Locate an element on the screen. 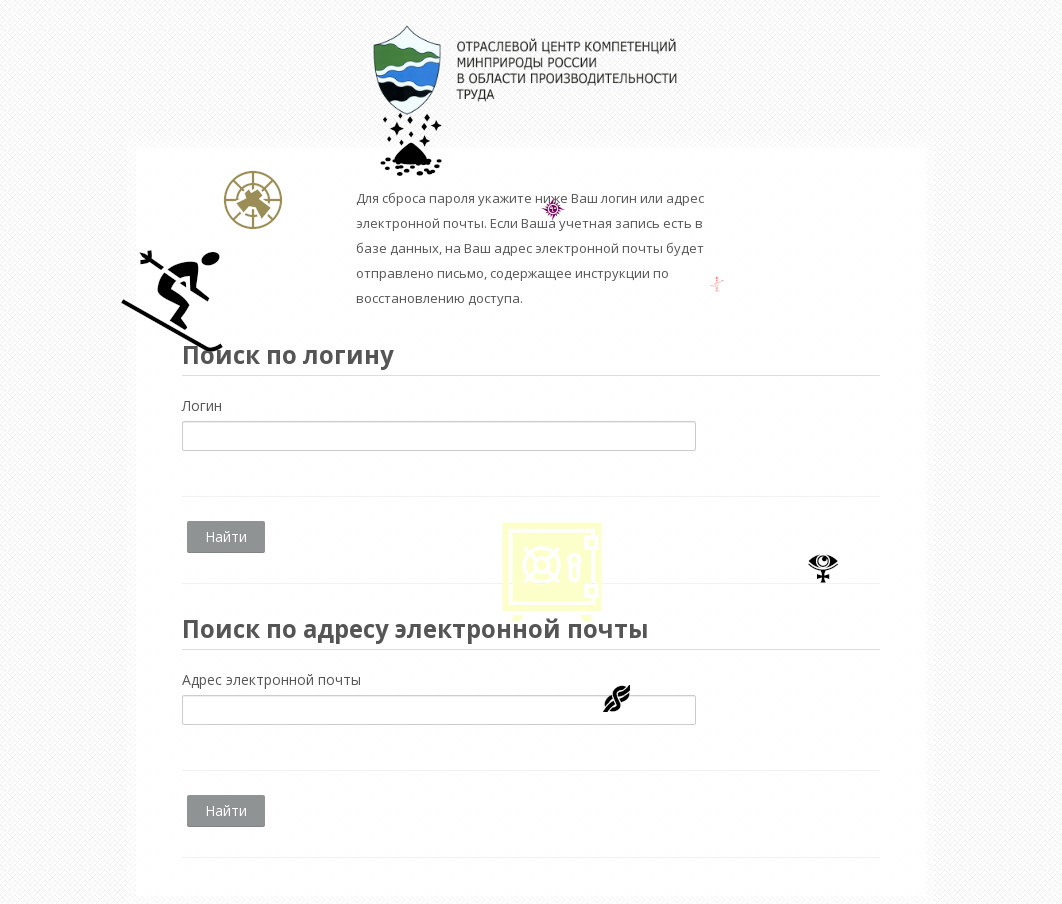 This screenshot has width=1062, height=904. circus or entertainment category is located at coordinates (717, 284).